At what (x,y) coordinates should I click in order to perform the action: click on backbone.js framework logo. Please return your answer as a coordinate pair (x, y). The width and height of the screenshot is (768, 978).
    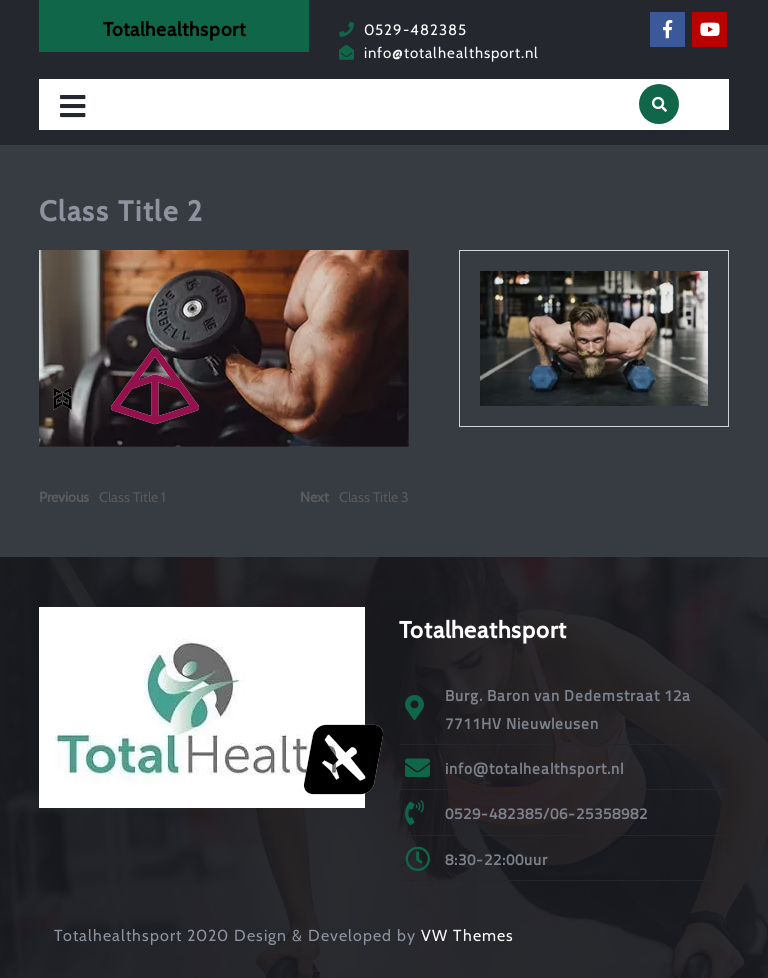
    Looking at the image, I should click on (62, 398).